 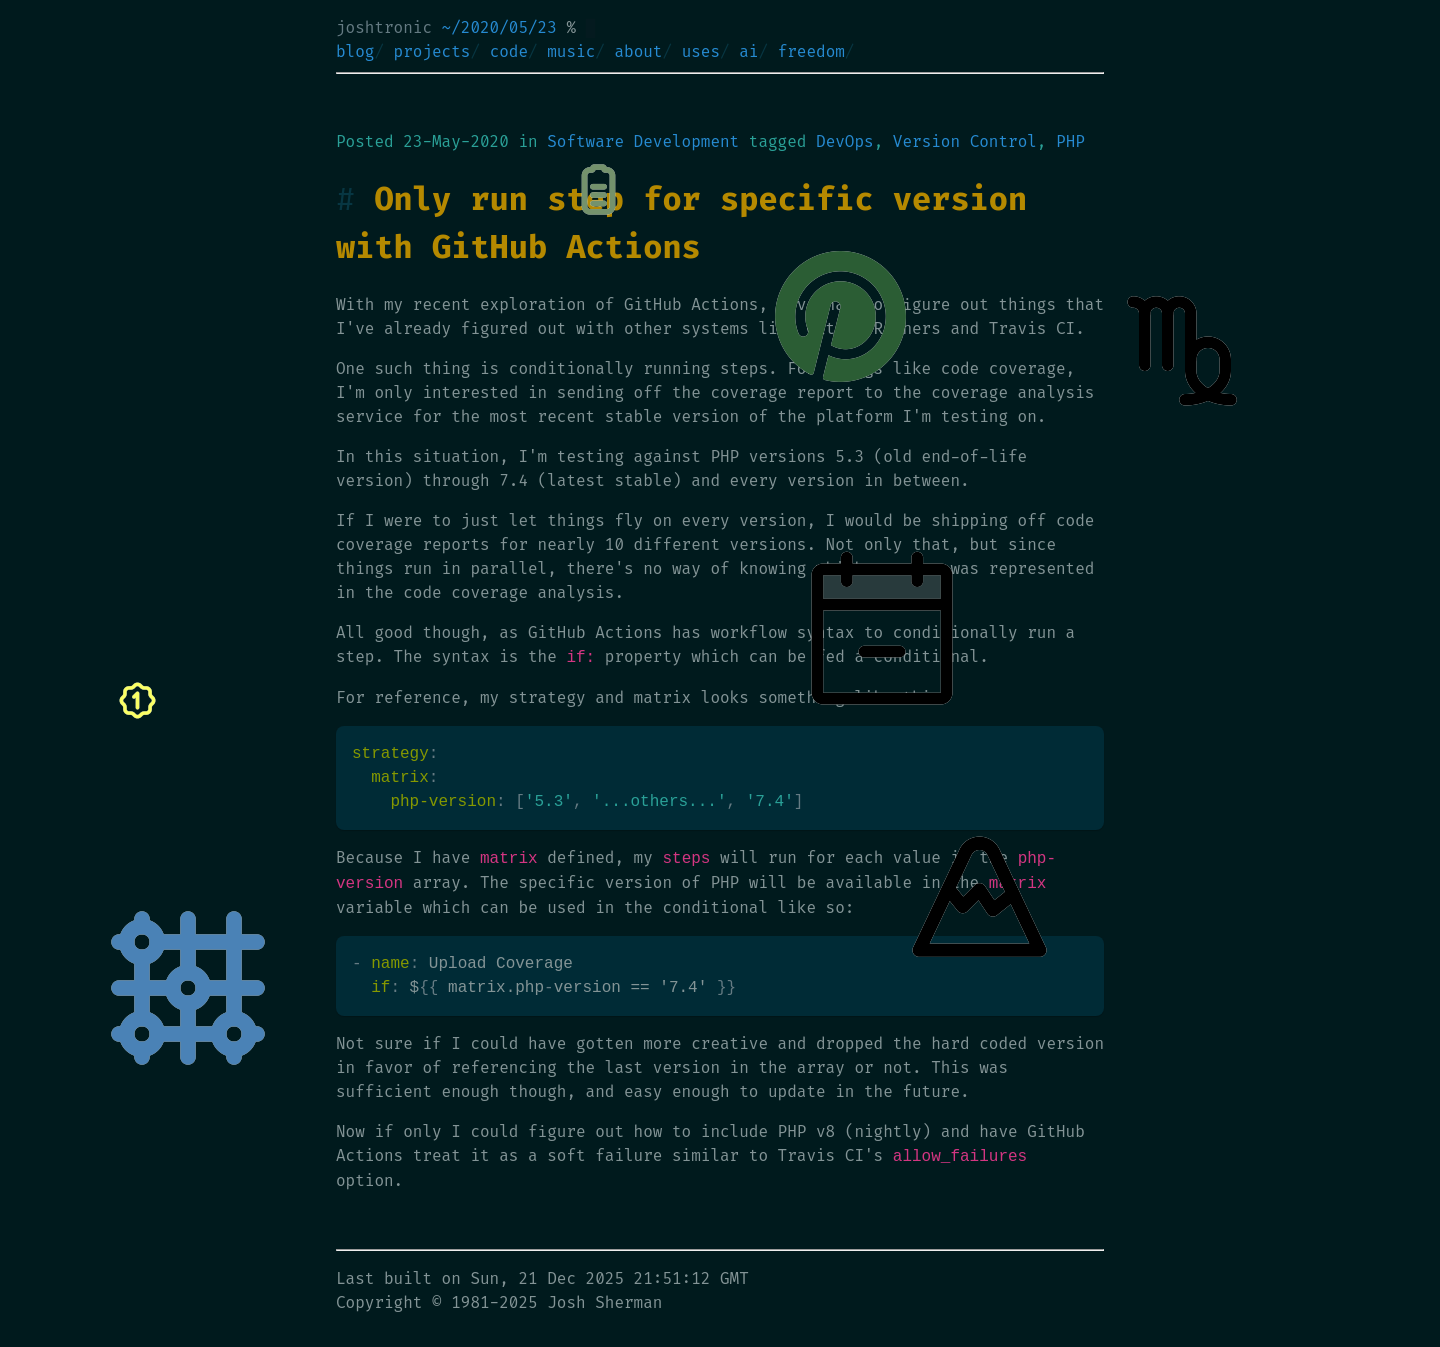 I want to click on battery level indicator showing medium charge, so click(x=598, y=189).